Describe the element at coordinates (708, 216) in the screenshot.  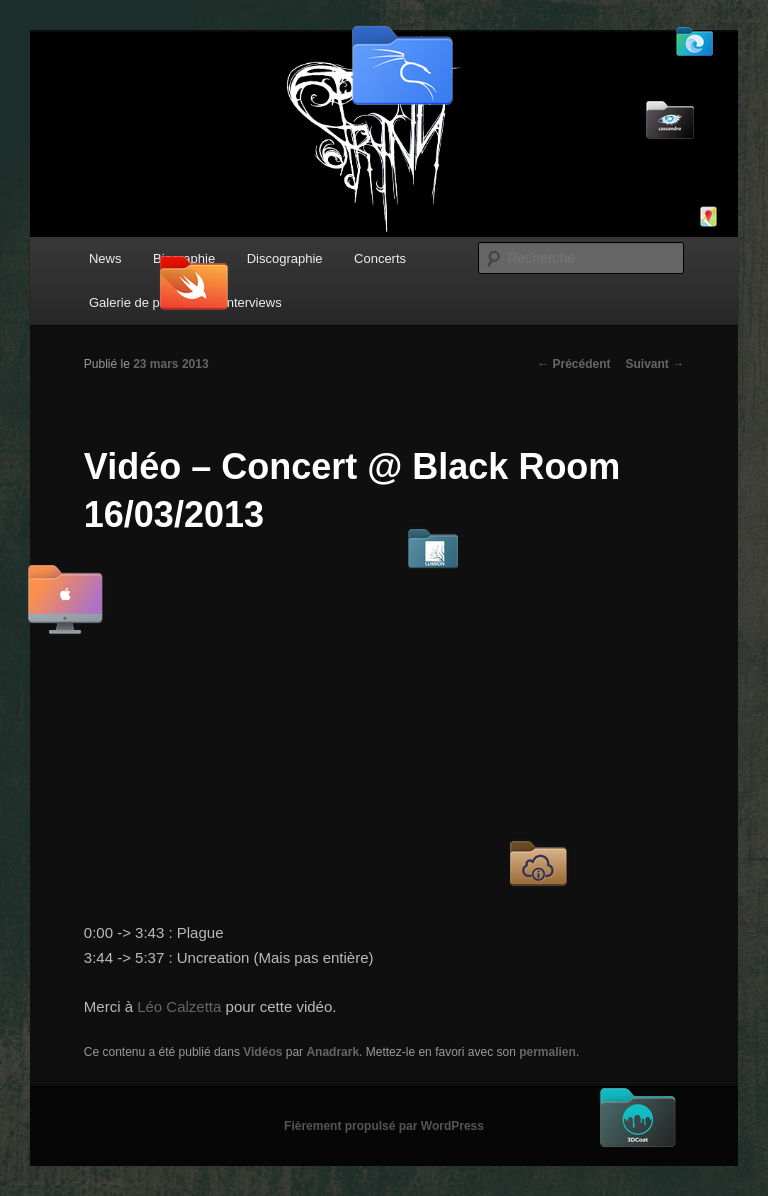
I see `geo+json file containing geographic data` at that location.